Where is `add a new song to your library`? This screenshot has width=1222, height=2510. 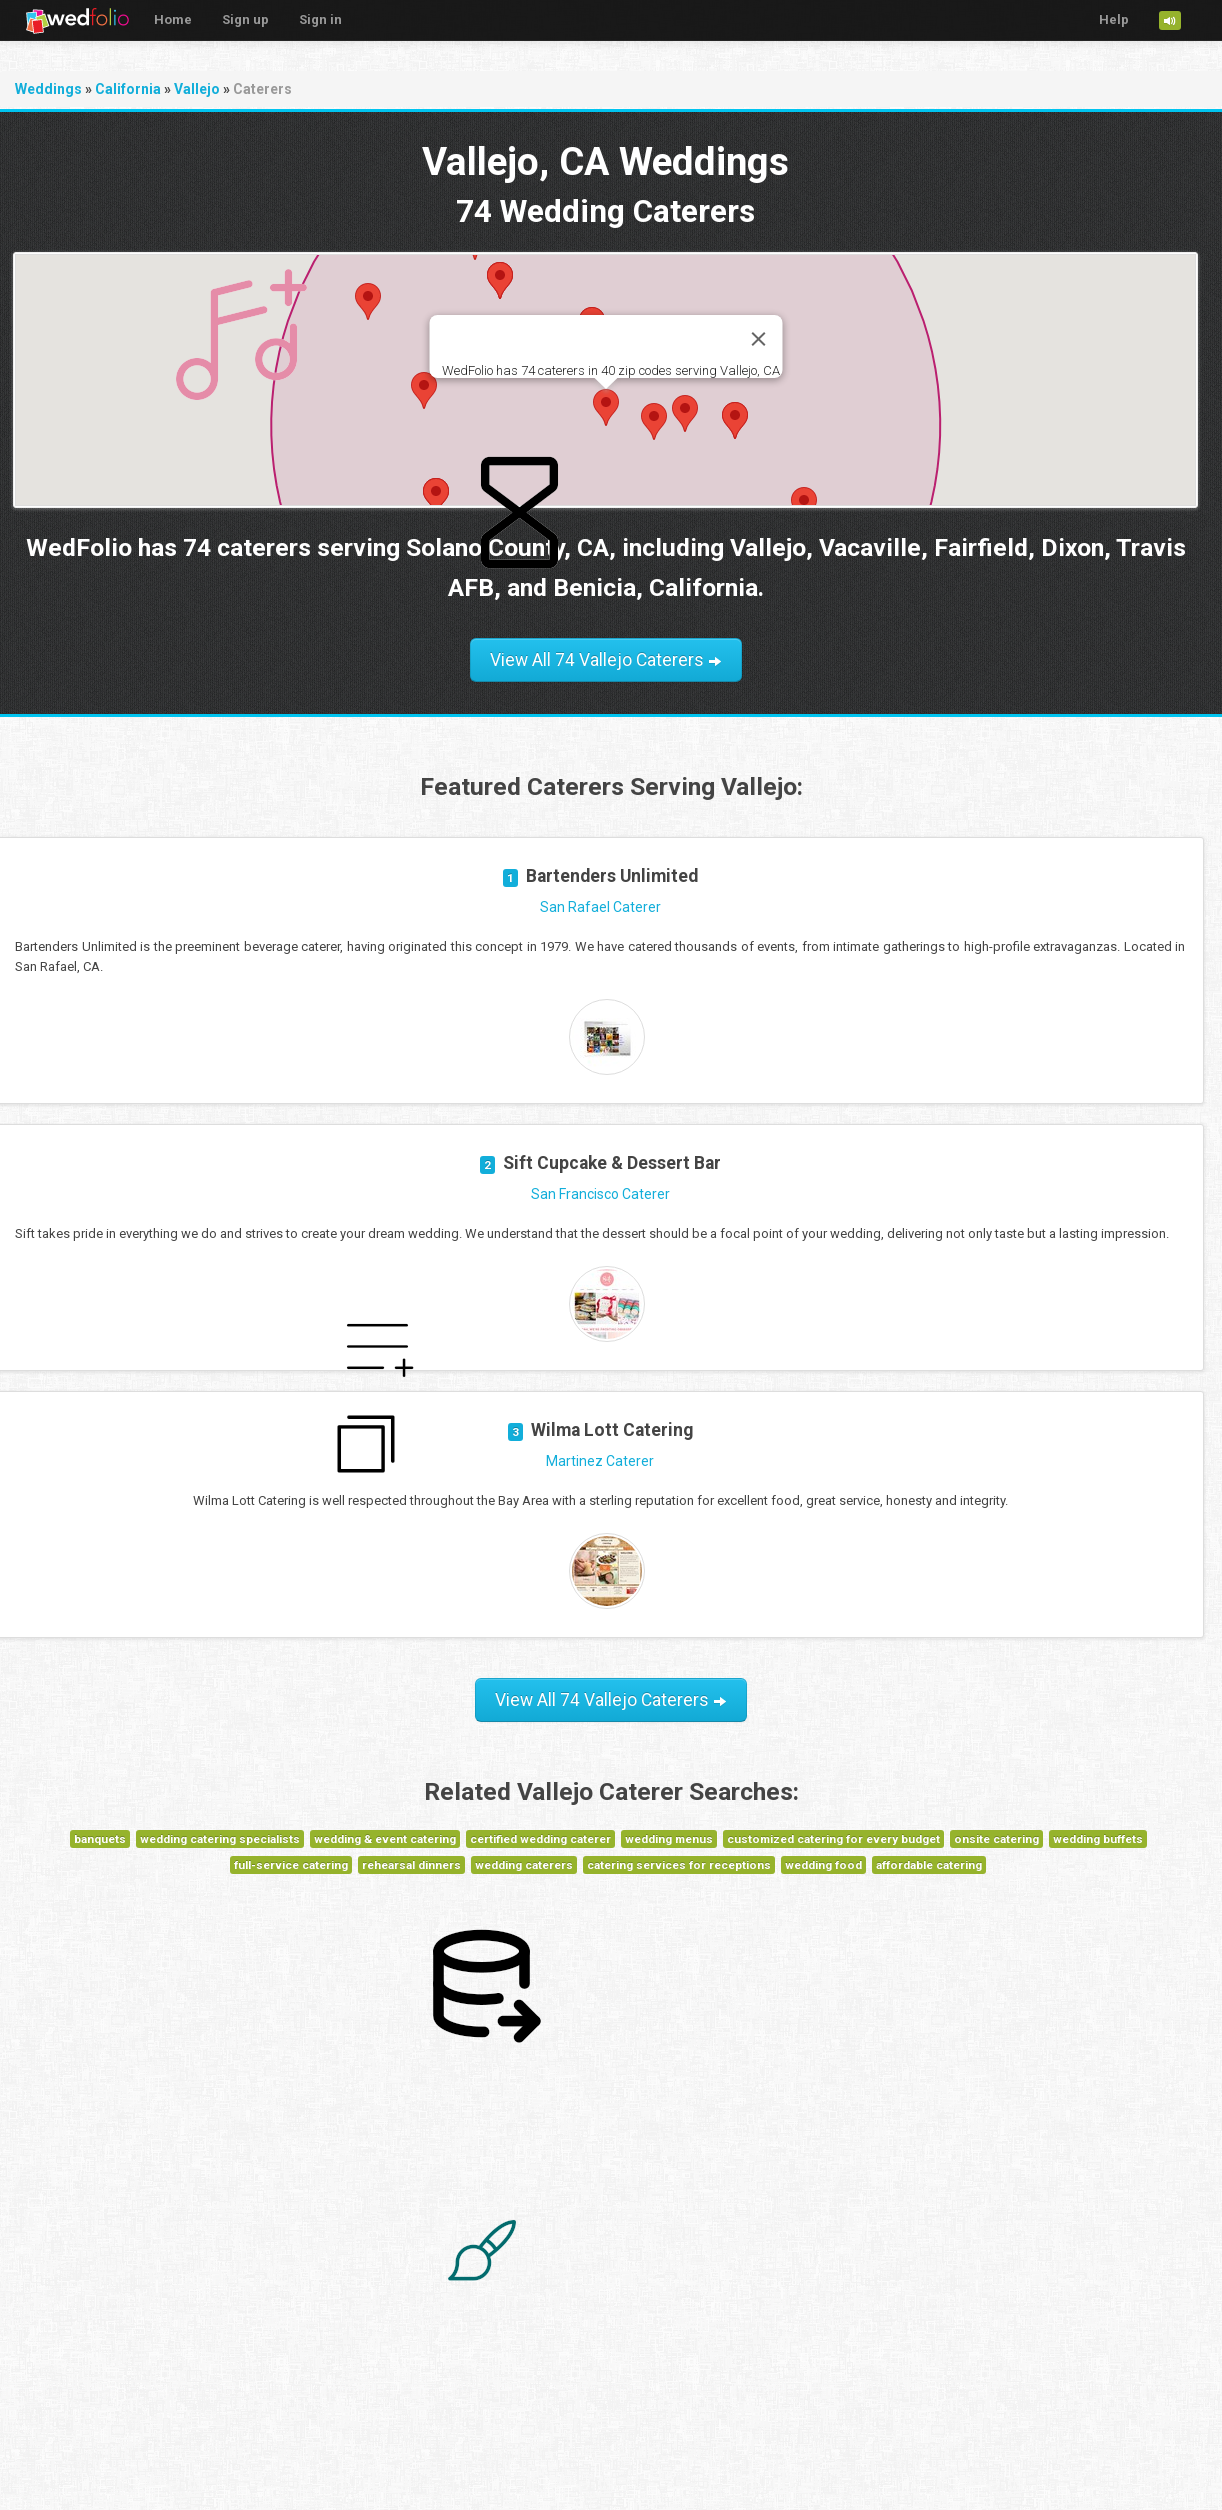
add a new song to your library is located at coordinates (244, 337).